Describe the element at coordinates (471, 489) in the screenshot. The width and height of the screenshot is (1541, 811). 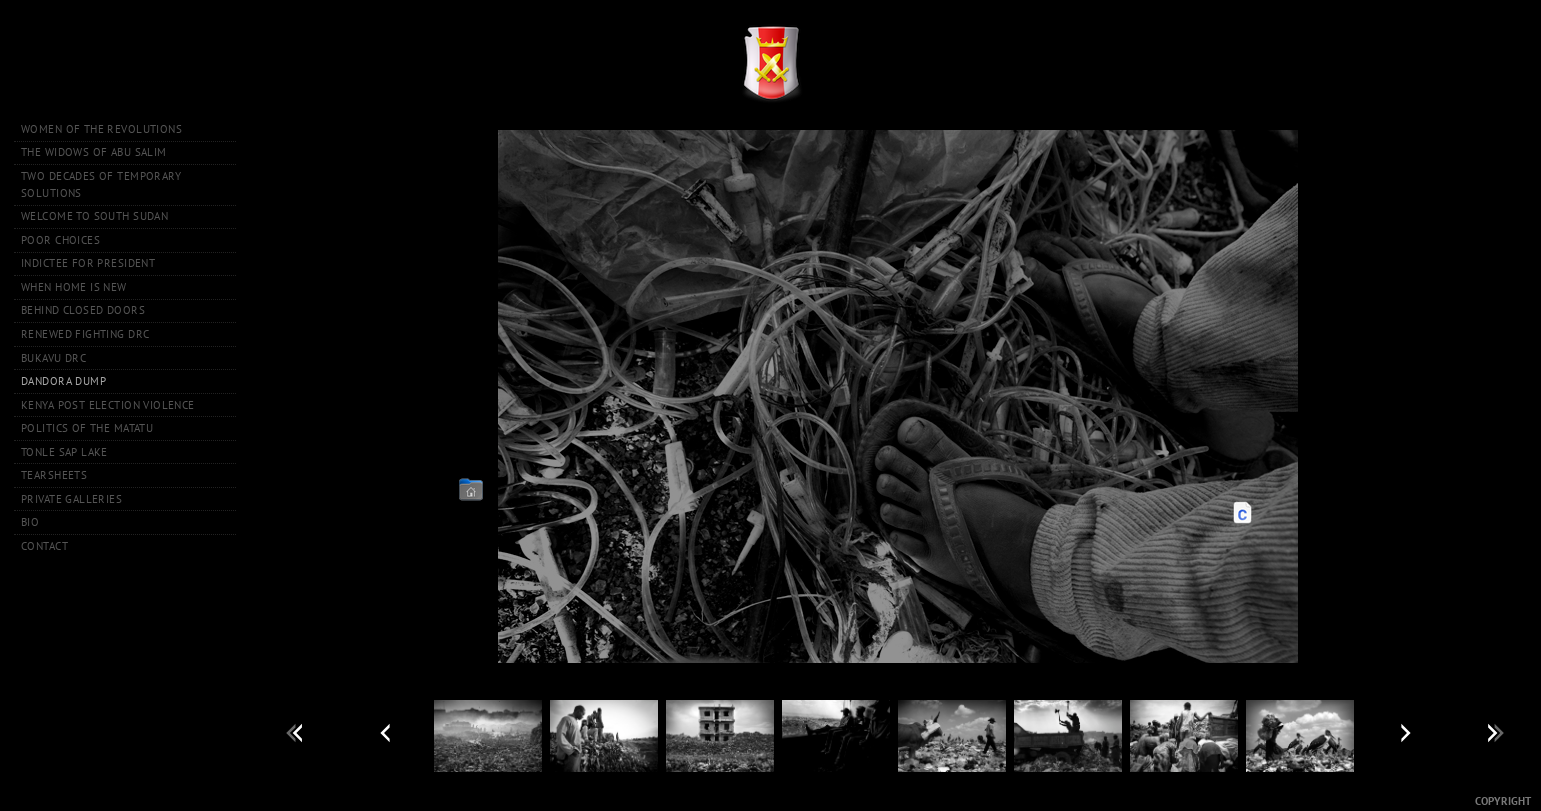
I see `access your home folder` at that location.